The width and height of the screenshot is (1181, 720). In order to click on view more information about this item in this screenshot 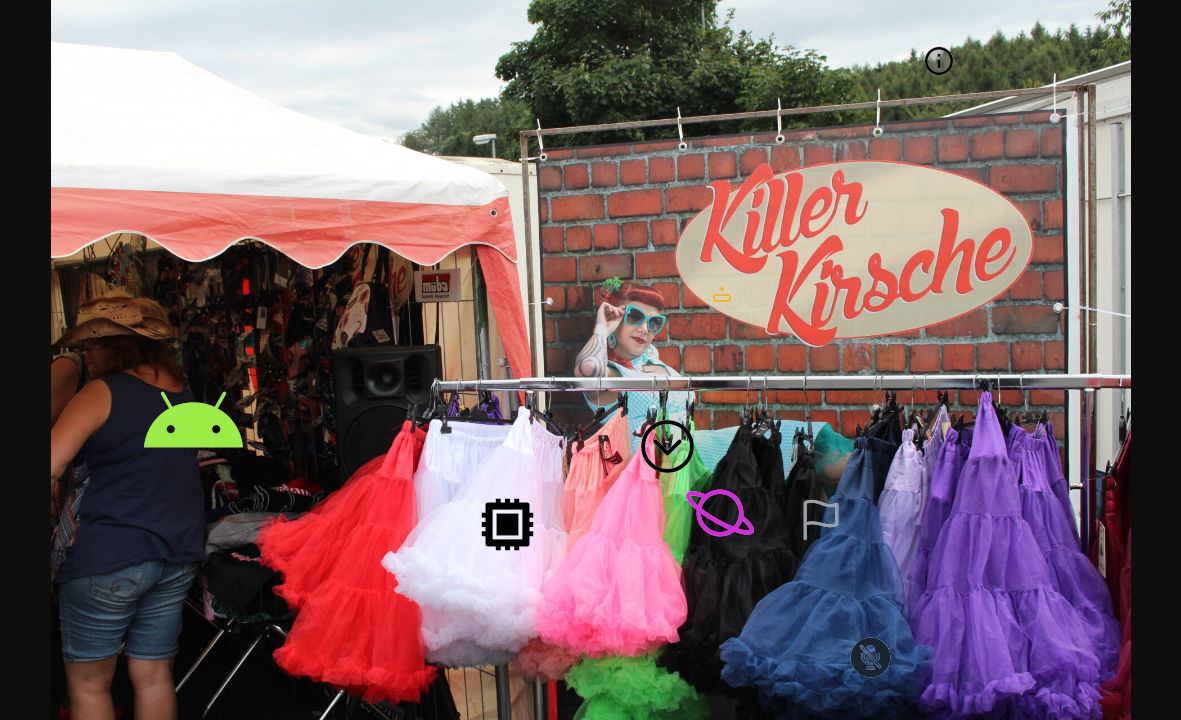, I will do `click(939, 61)`.